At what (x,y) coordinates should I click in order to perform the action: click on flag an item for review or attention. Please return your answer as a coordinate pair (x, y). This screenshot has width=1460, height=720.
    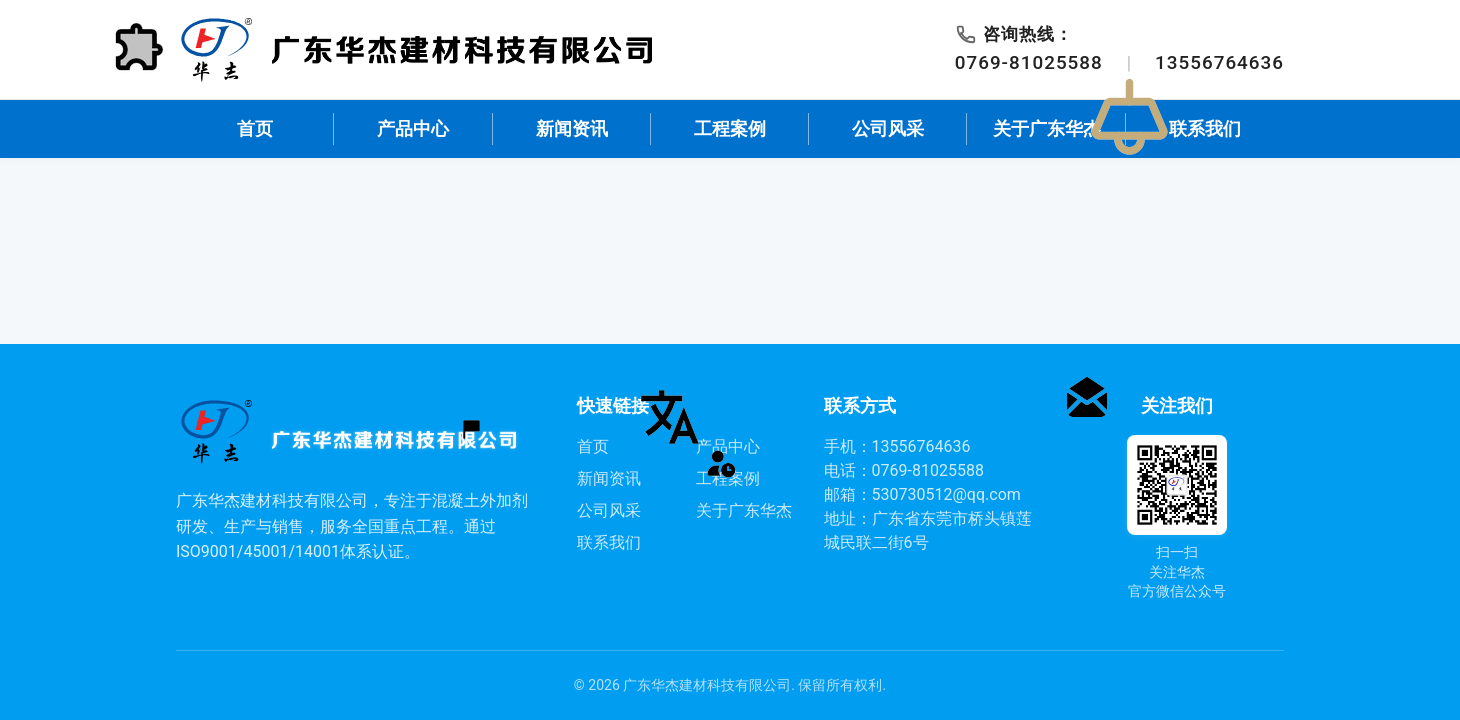
    Looking at the image, I should click on (471, 428).